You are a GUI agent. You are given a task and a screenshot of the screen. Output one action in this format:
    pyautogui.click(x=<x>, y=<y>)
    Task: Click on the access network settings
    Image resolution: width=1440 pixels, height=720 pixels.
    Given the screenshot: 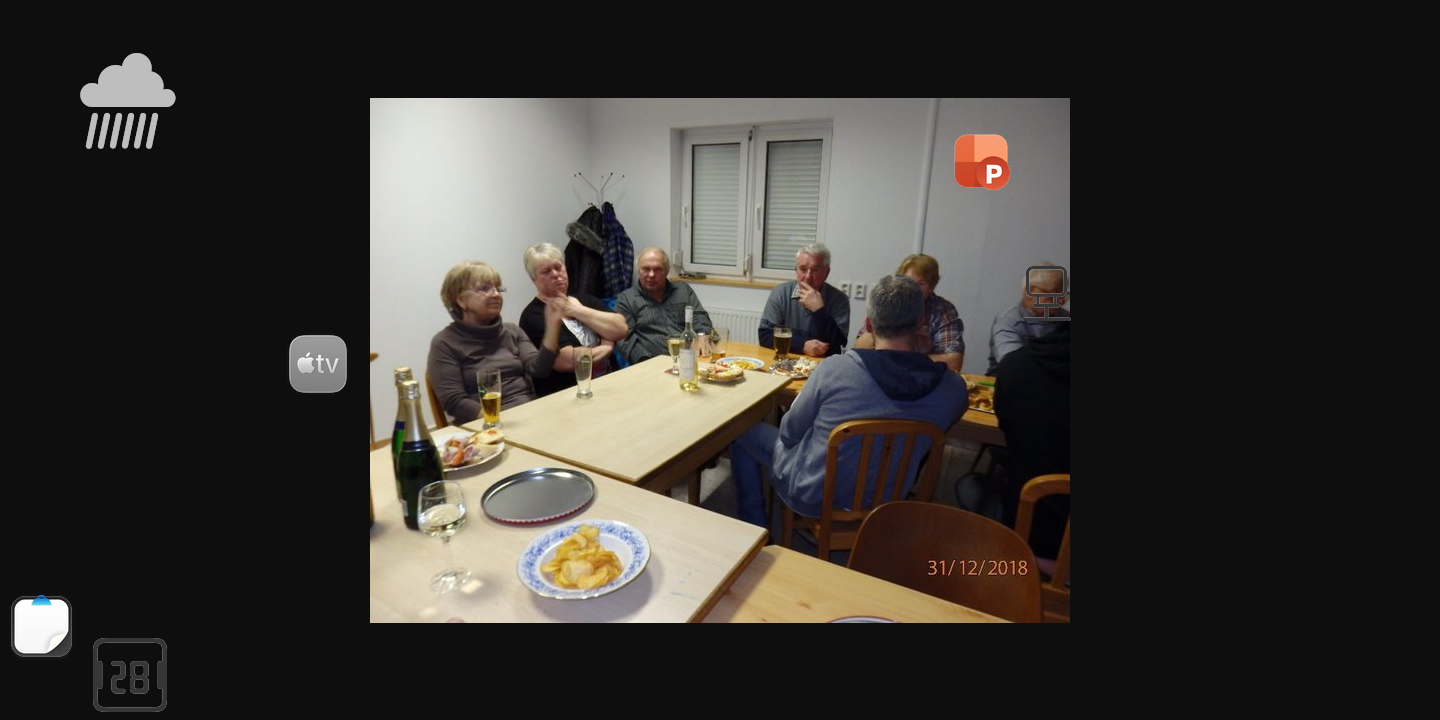 What is the action you would take?
    pyautogui.click(x=1046, y=293)
    